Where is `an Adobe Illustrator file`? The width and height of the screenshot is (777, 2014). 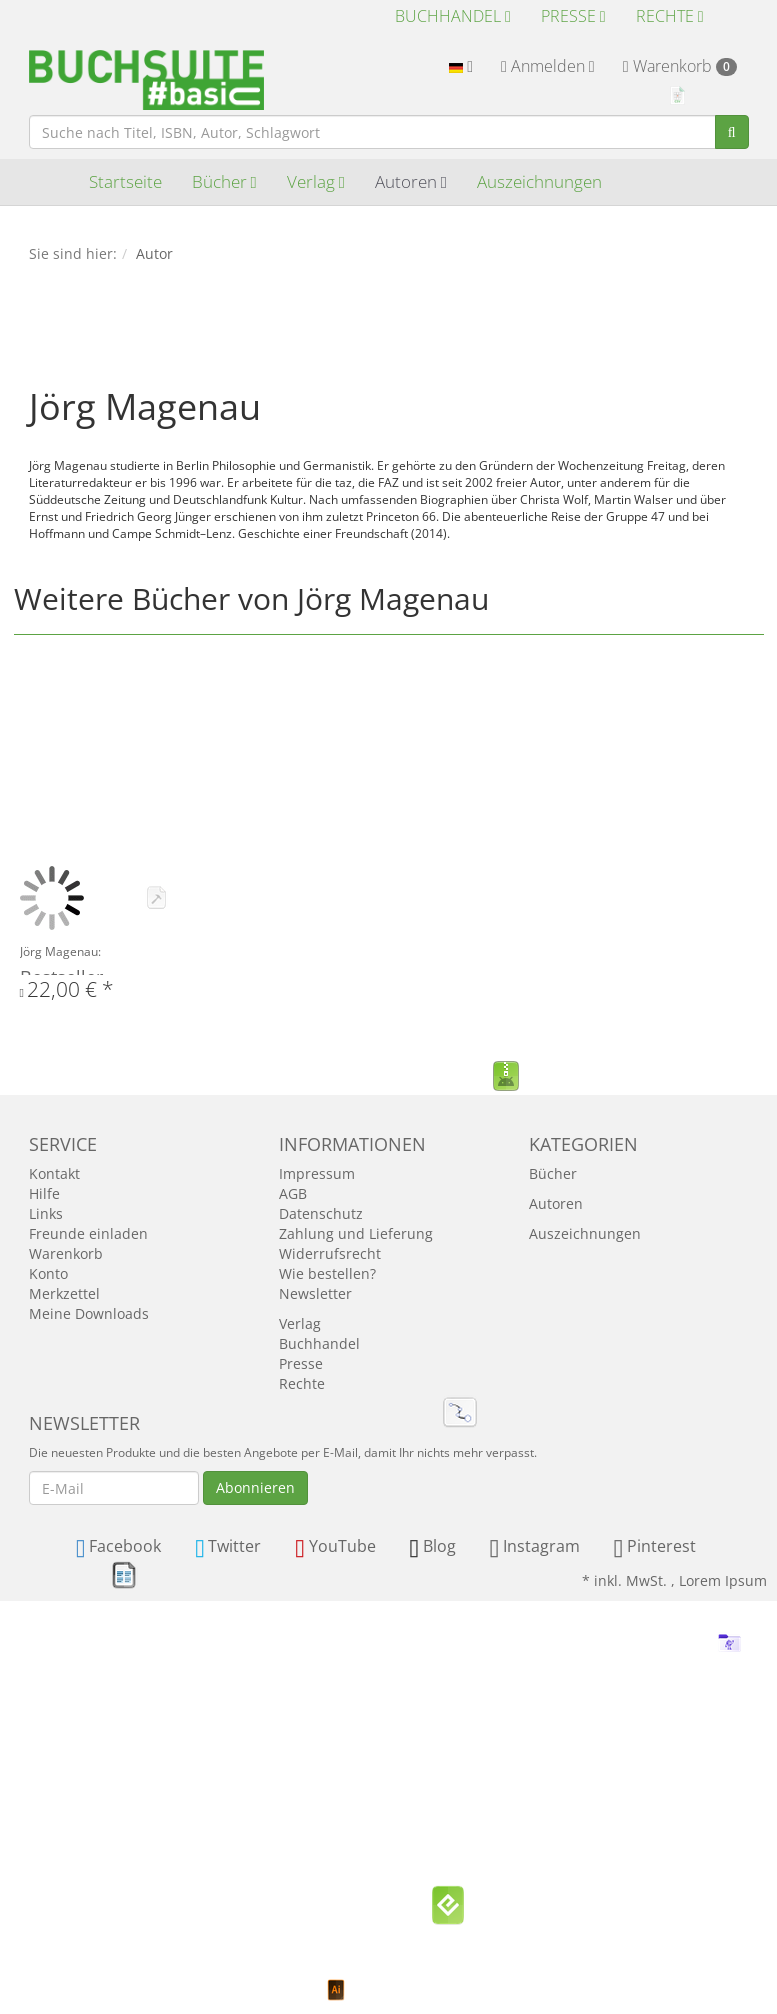
an Adobe Illustrator file is located at coordinates (336, 1990).